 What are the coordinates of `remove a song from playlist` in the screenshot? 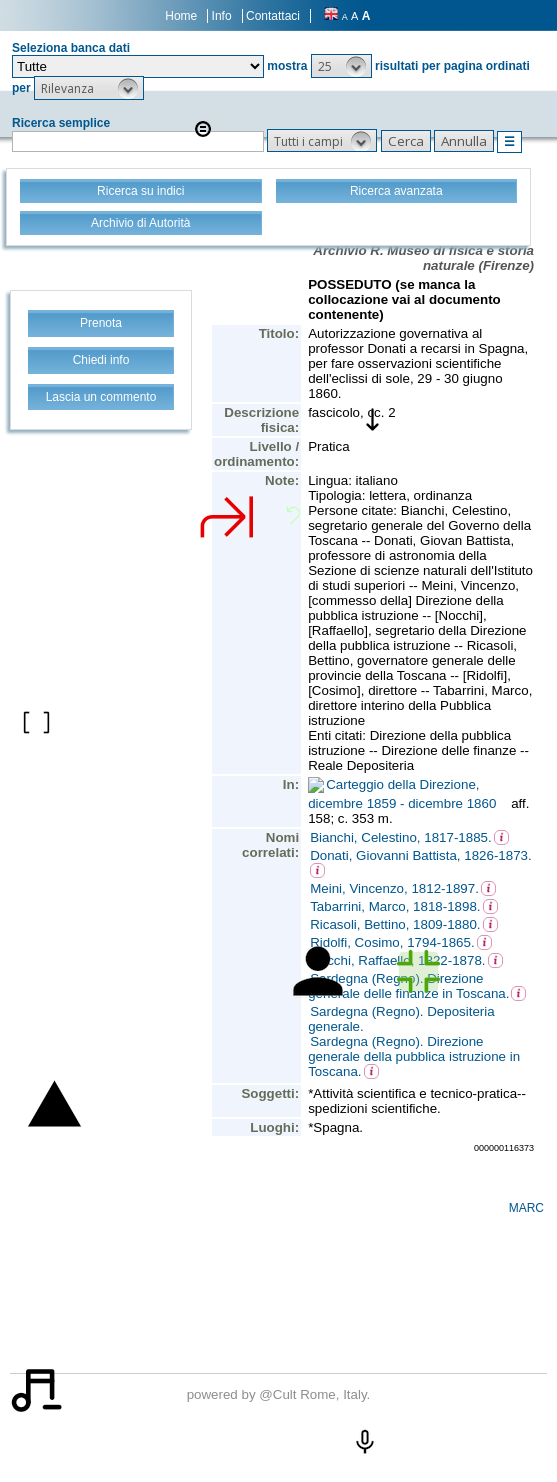 It's located at (35, 1390).